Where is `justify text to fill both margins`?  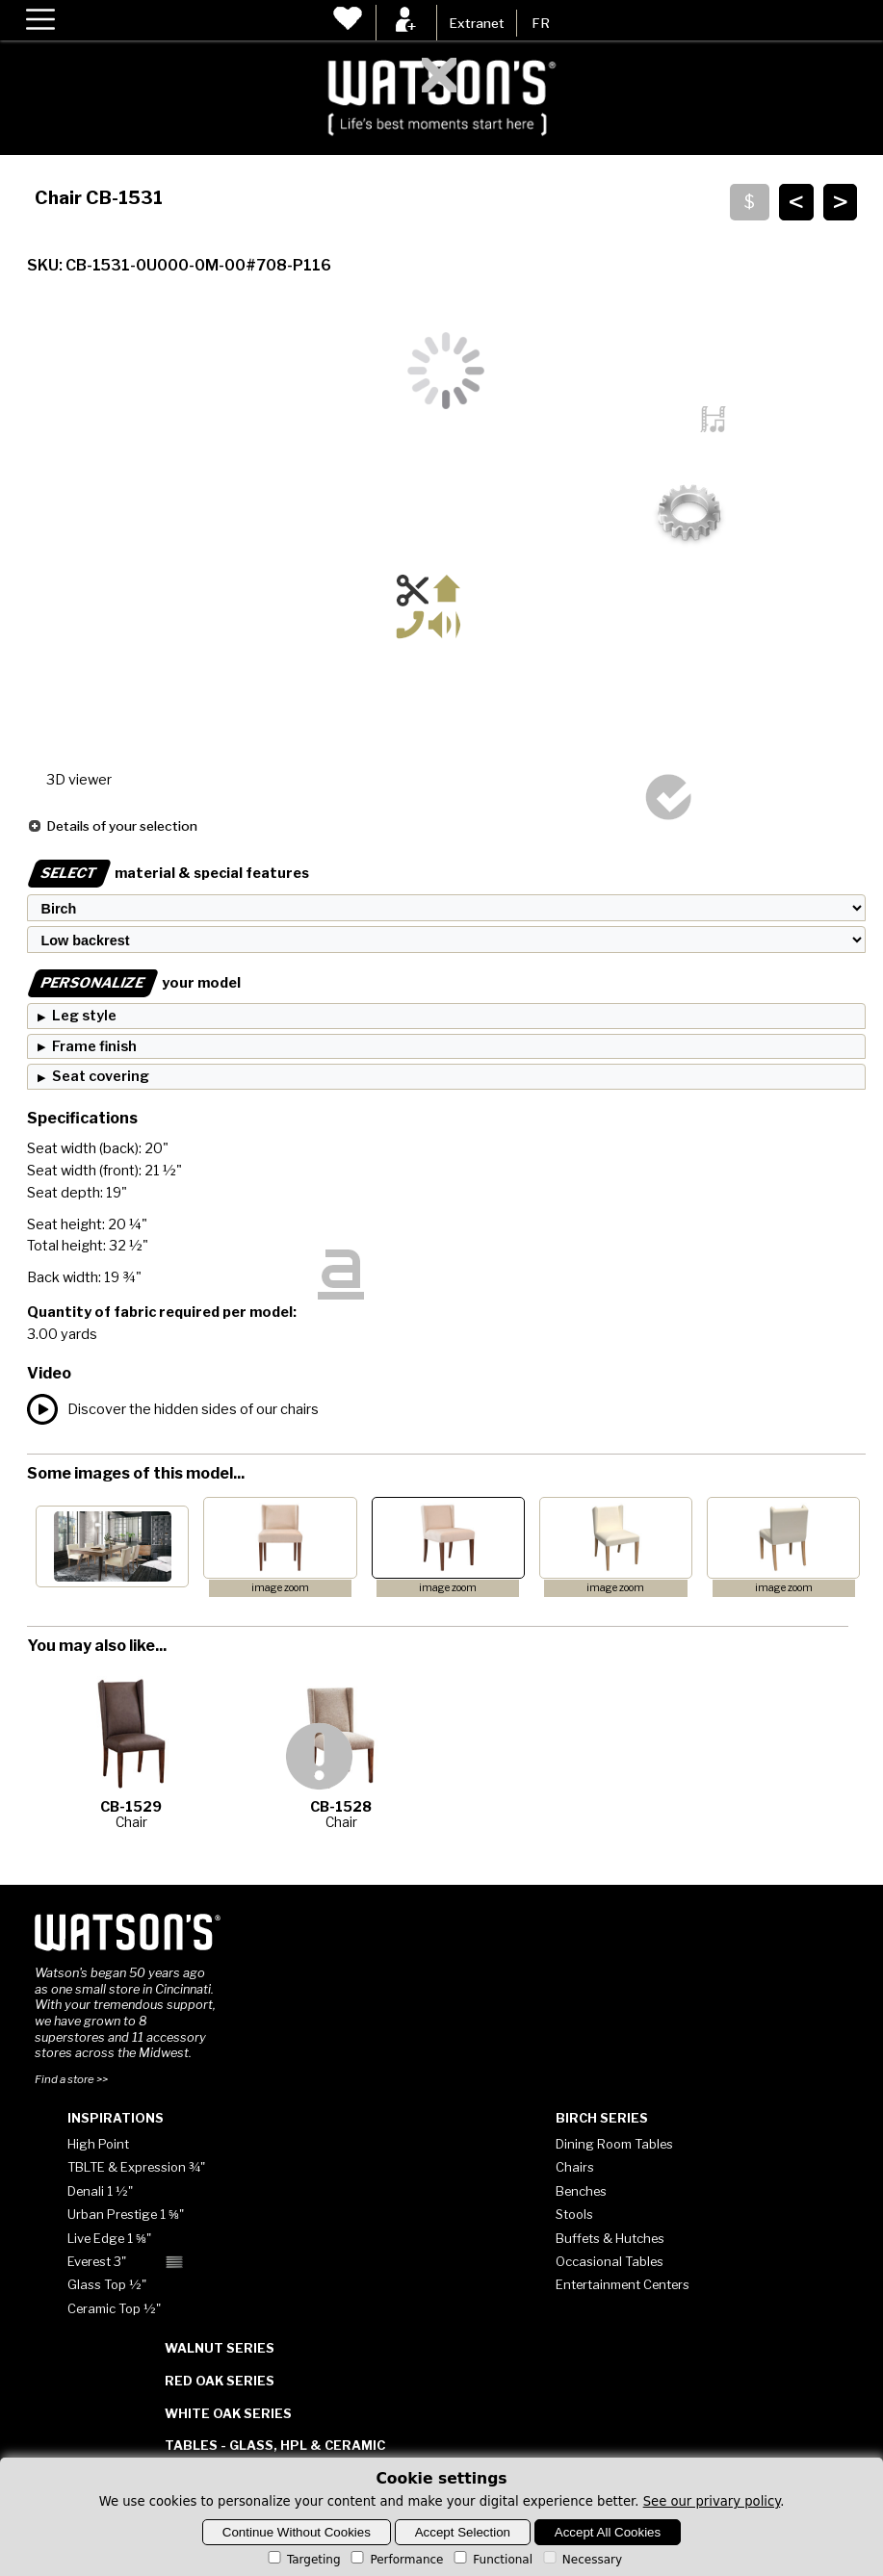 justify text to fill both margins is located at coordinates (174, 2262).